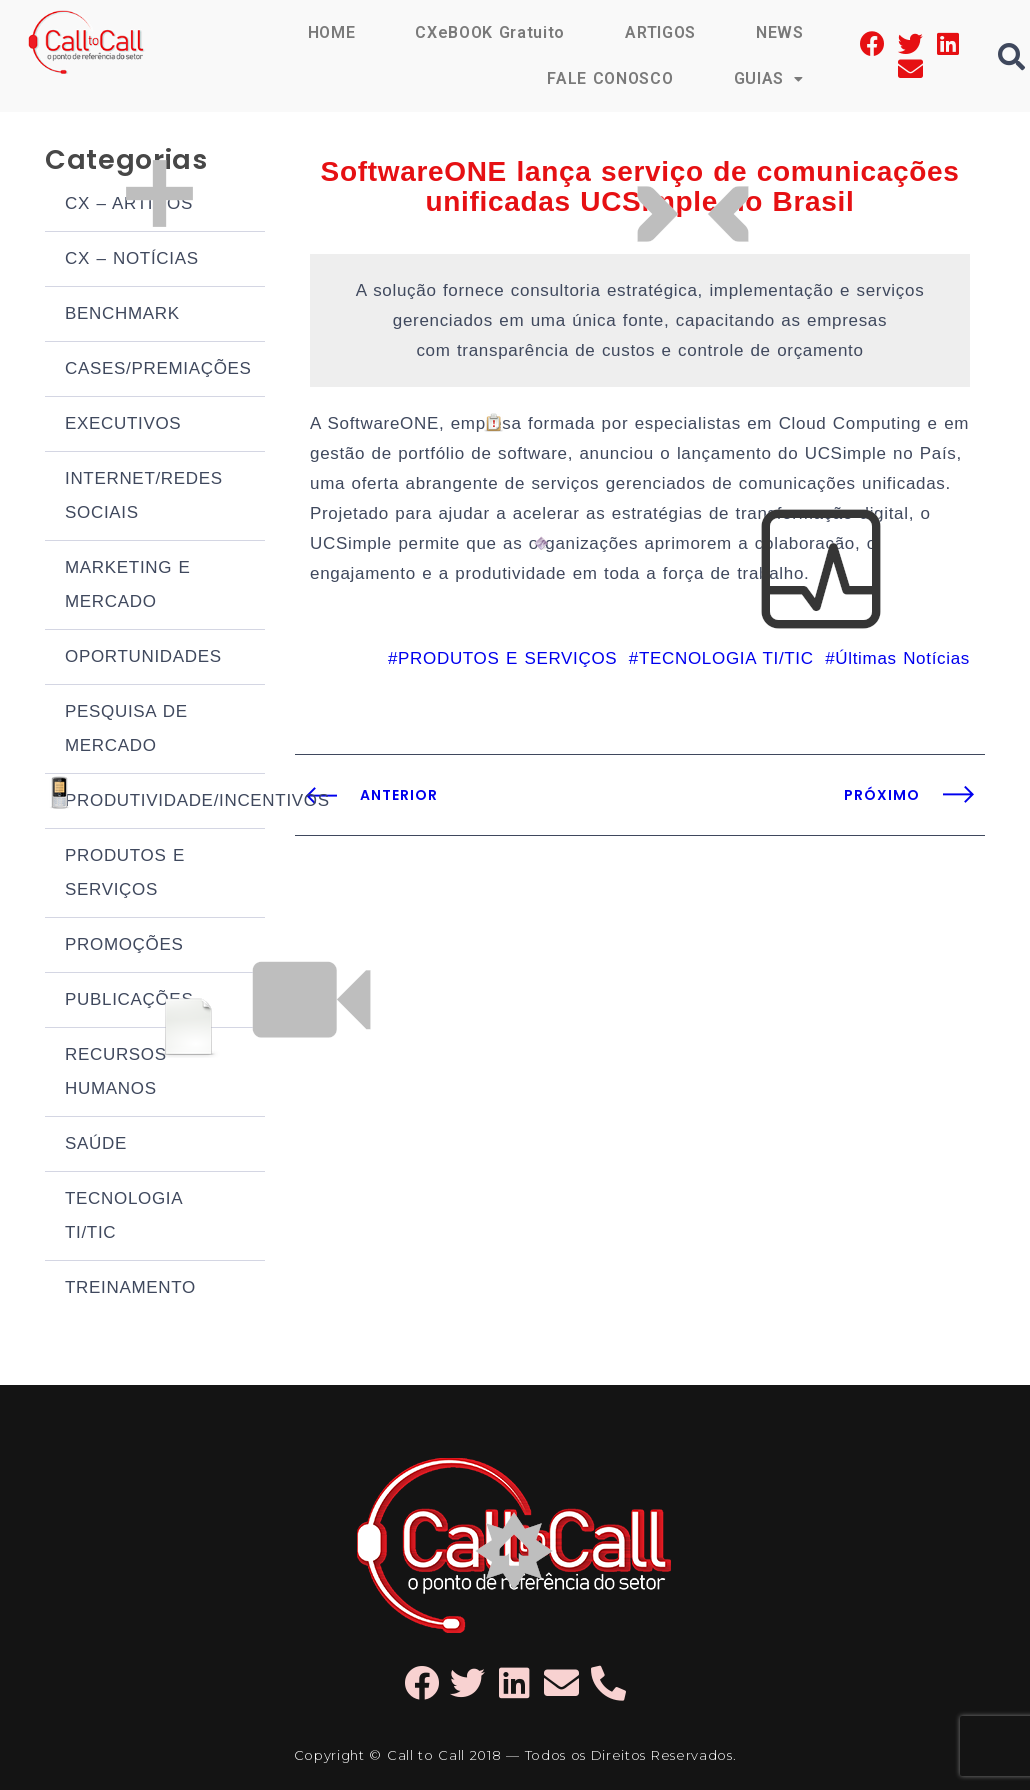 Image resolution: width=1030 pixels, height=1790 pixels. Describe the element at coordinates (693, 214) in the screenshot. I see `select content between two points` at that location.